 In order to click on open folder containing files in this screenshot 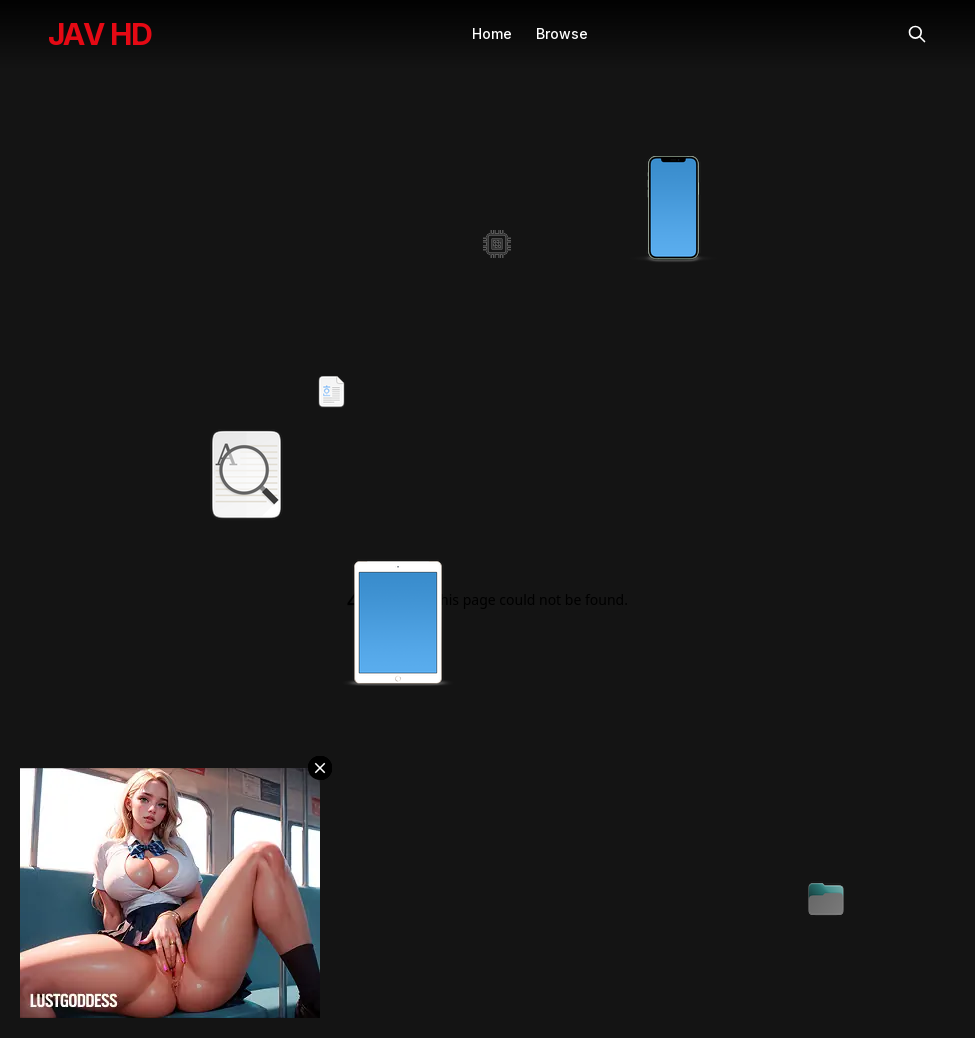, I will do `click(826, 899)`.